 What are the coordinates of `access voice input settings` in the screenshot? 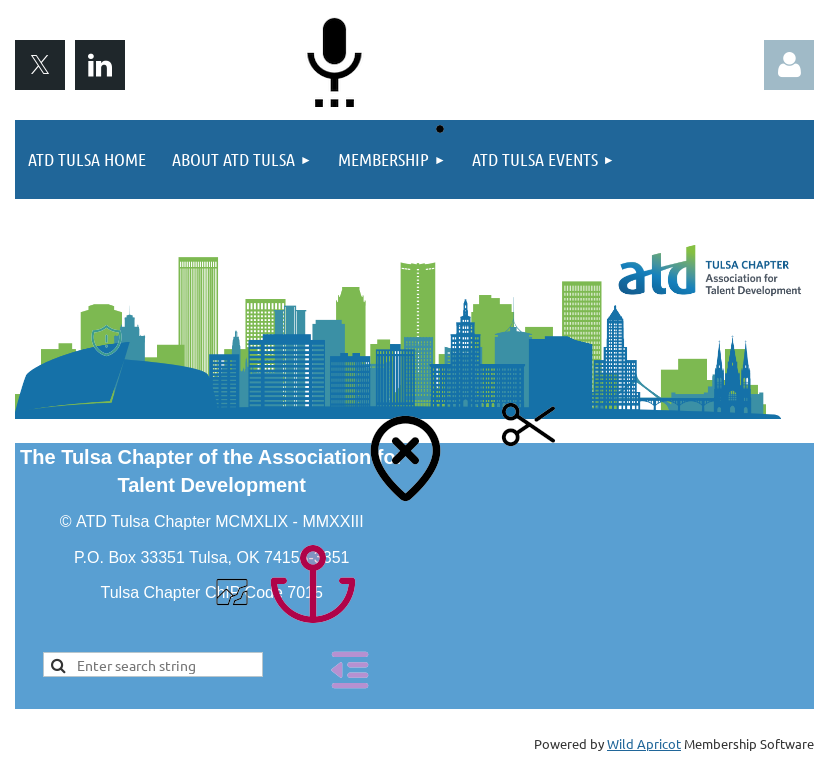 It's located at (334, 60).